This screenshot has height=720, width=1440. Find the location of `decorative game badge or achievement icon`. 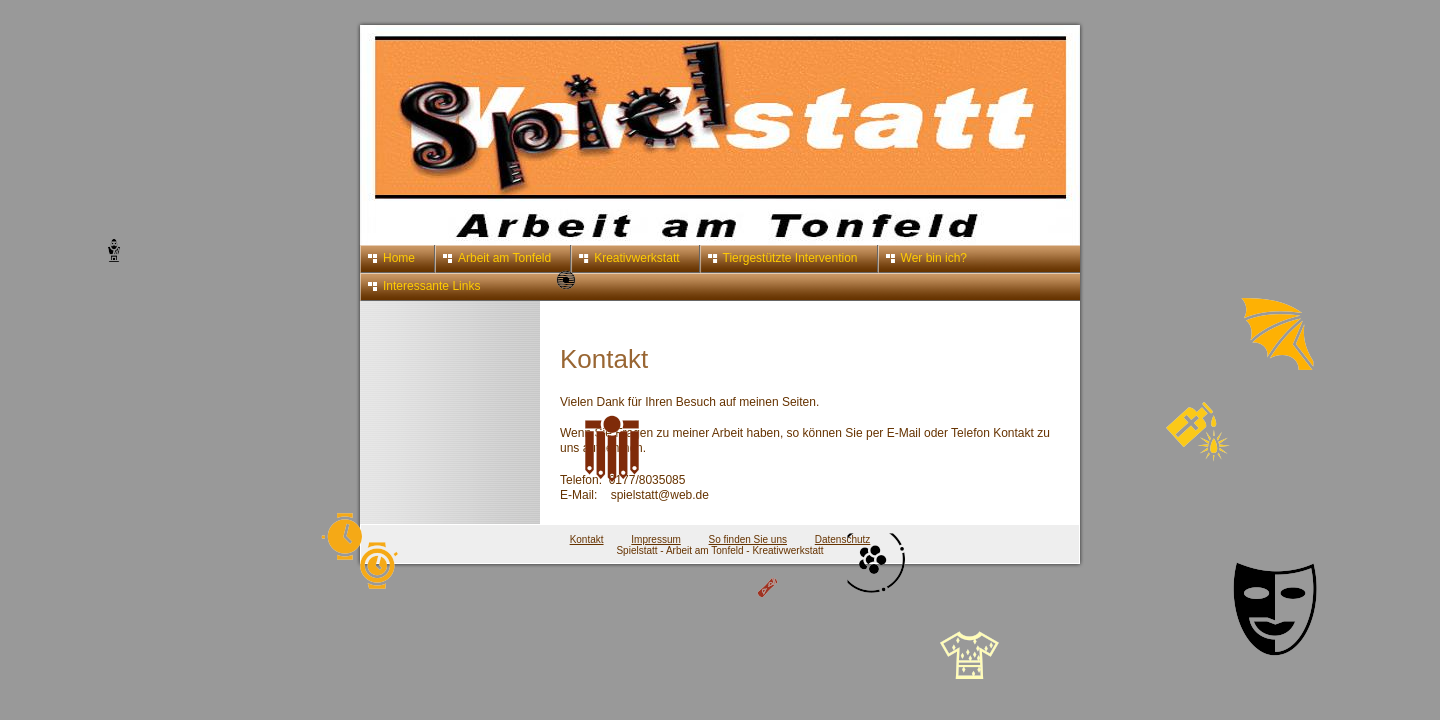

decorative game badge or achievement icon is located at coordinates (566, 280).